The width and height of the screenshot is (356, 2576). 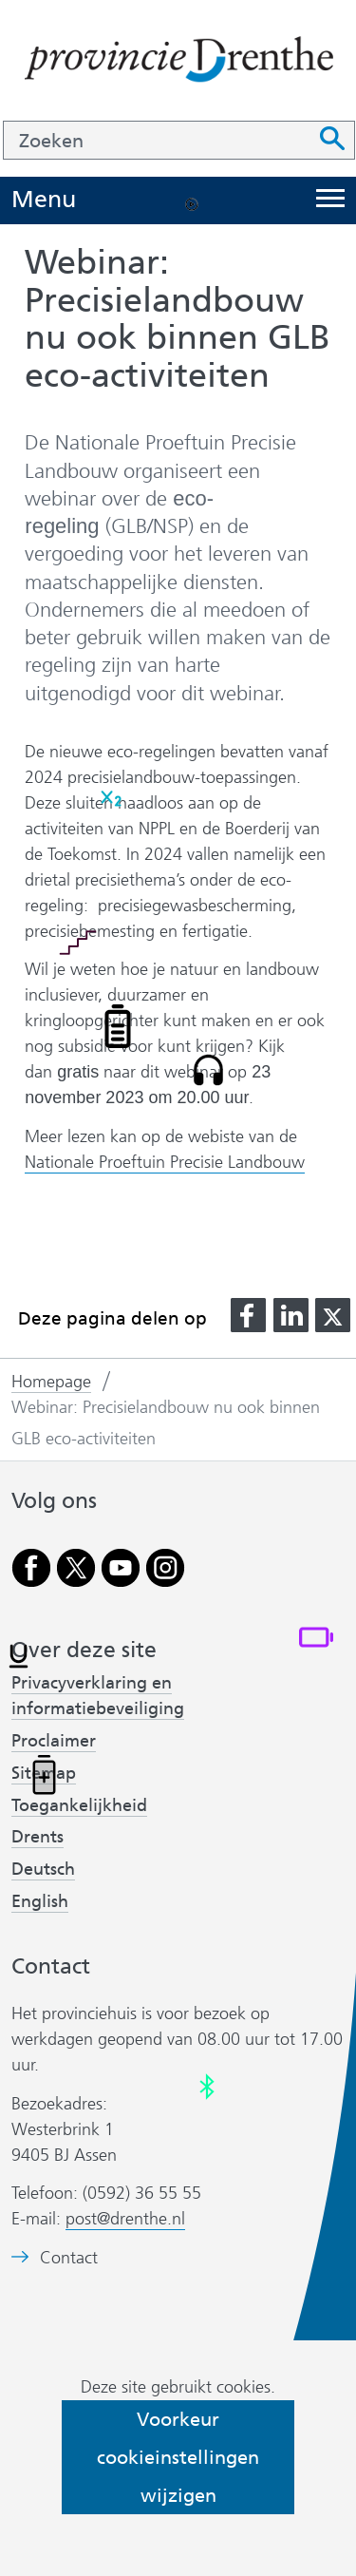 What do you see at coordinates (118, 1026) in the screenshot?
I see `indicates high battery level` at bounding box center [118, 1026].